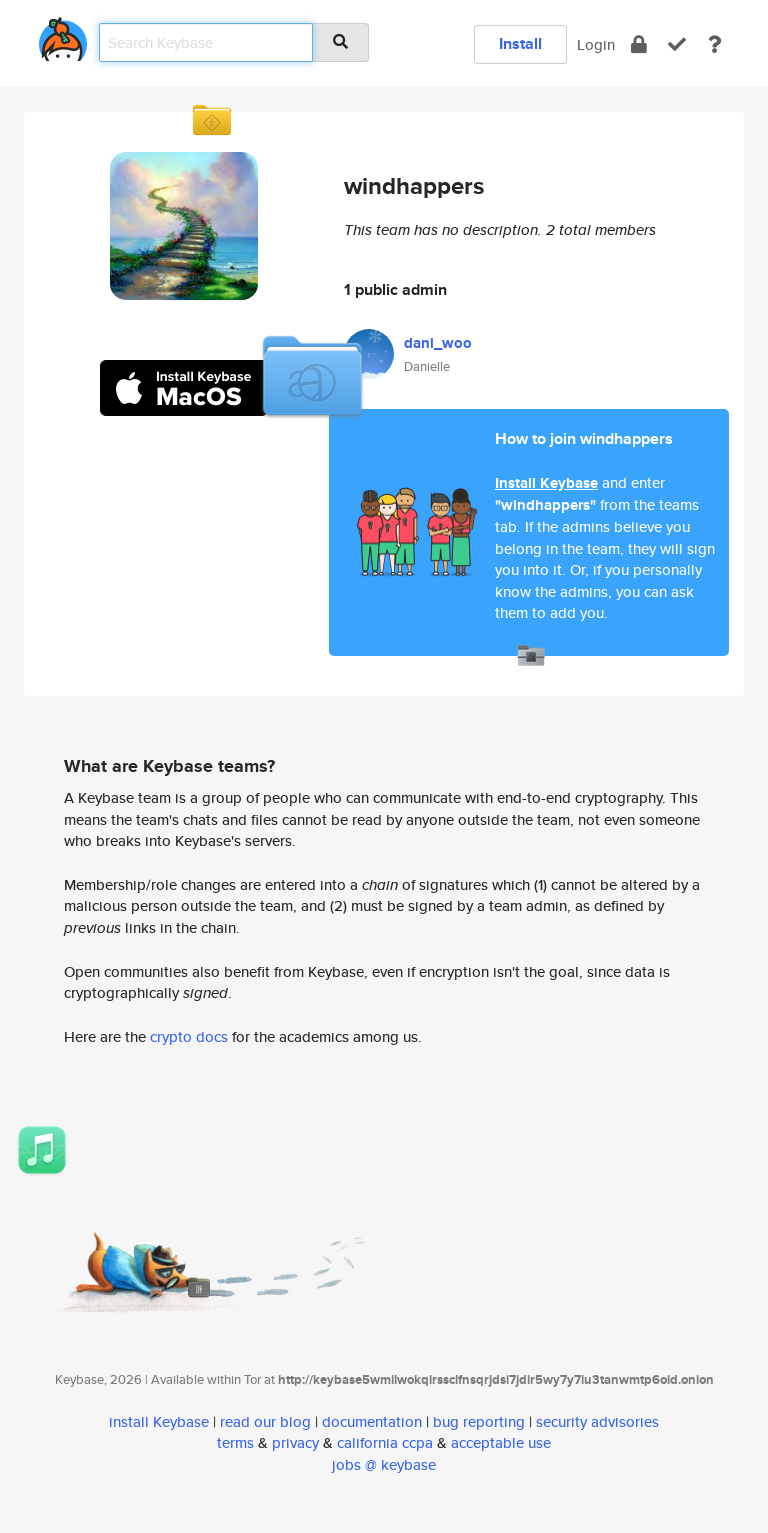 The image size is (768, 1533). Describe the element at coordinates (199, 1287) in the screenshot. I see `open templates folder` at that location.